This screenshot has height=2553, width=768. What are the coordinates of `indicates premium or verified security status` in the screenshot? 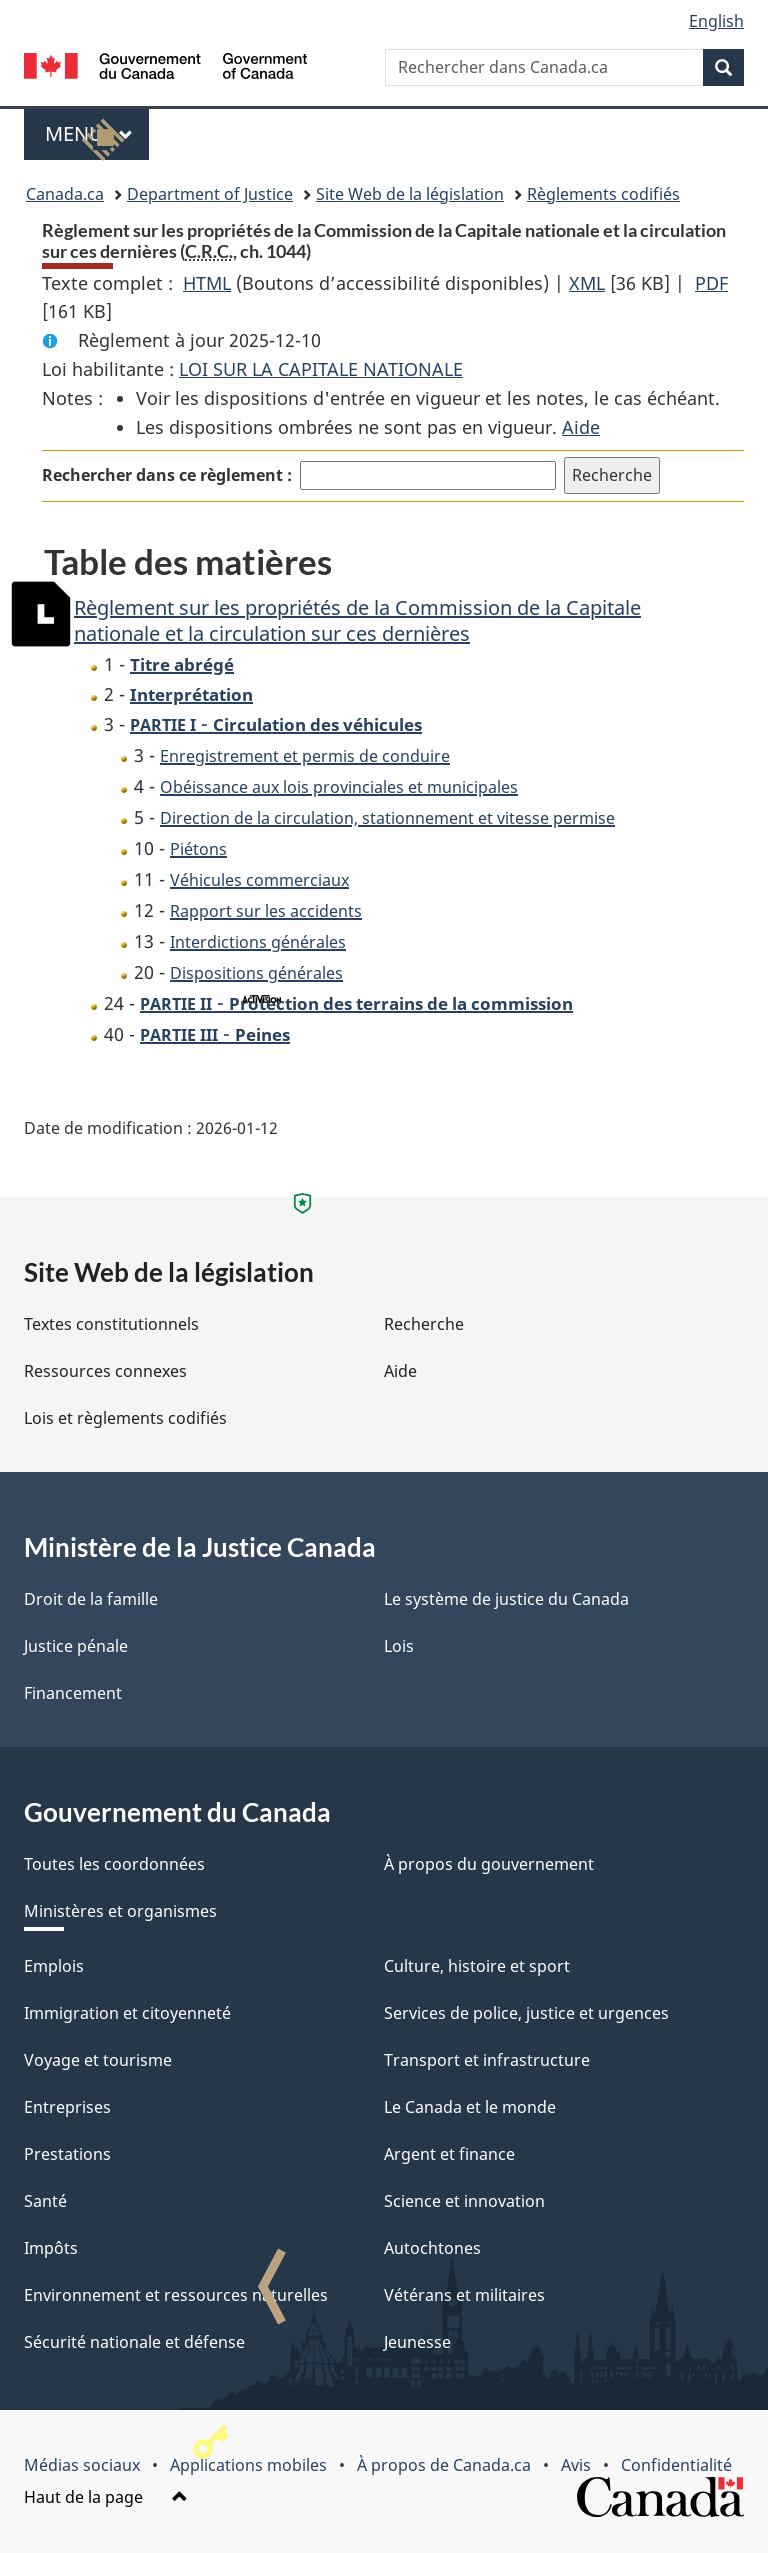 It's located at (302, 1203).